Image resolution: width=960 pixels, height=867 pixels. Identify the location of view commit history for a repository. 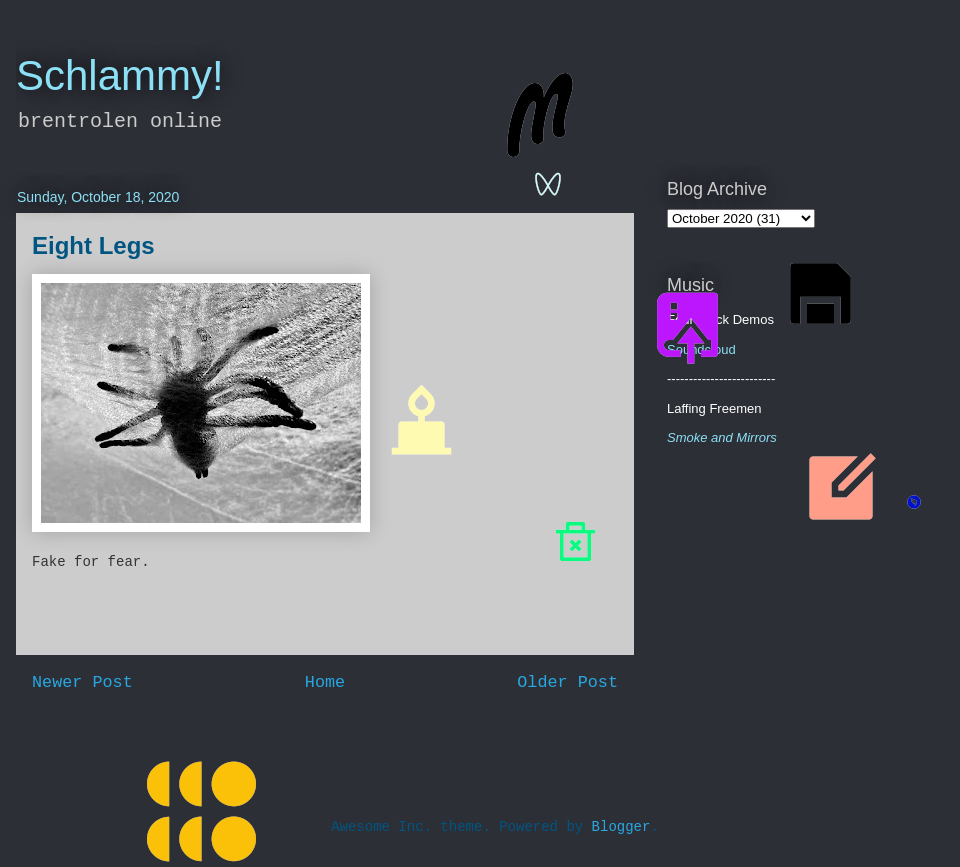
(687, 326).